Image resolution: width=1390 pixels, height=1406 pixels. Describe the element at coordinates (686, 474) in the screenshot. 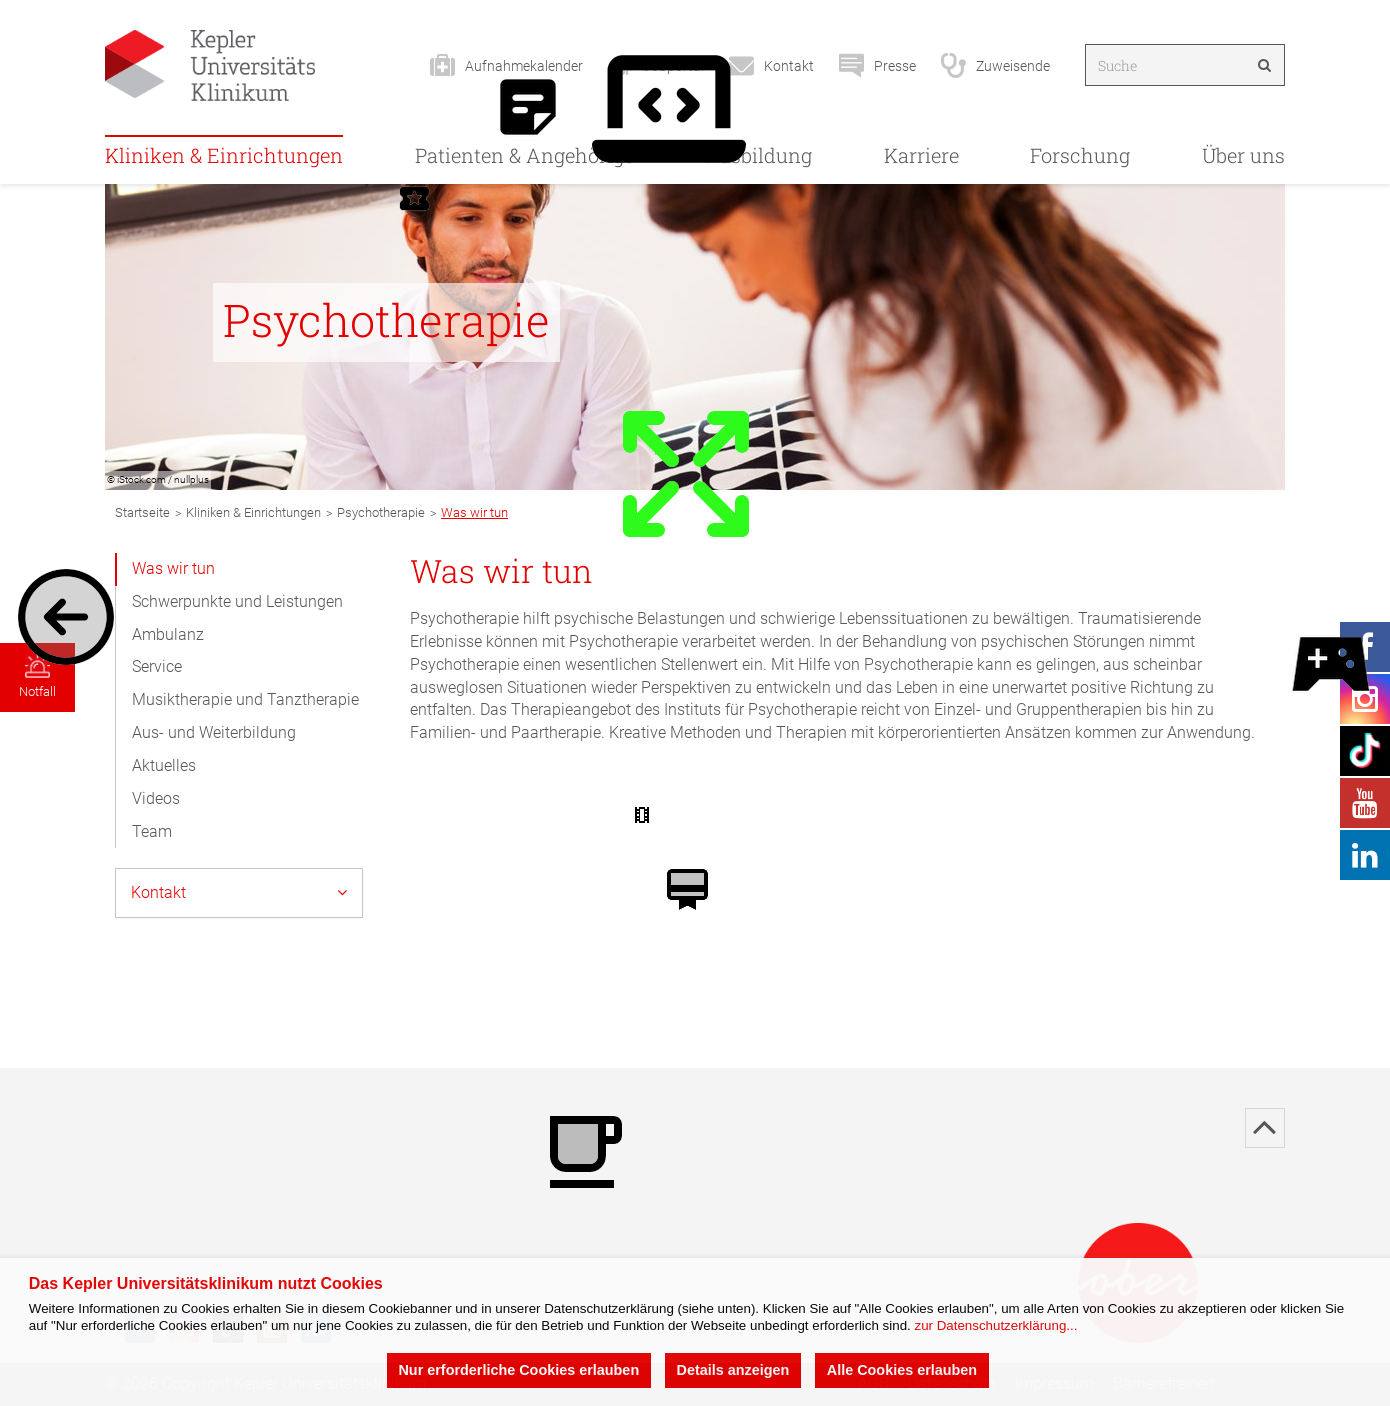

I see `expand to fullscreen mode` at that location.